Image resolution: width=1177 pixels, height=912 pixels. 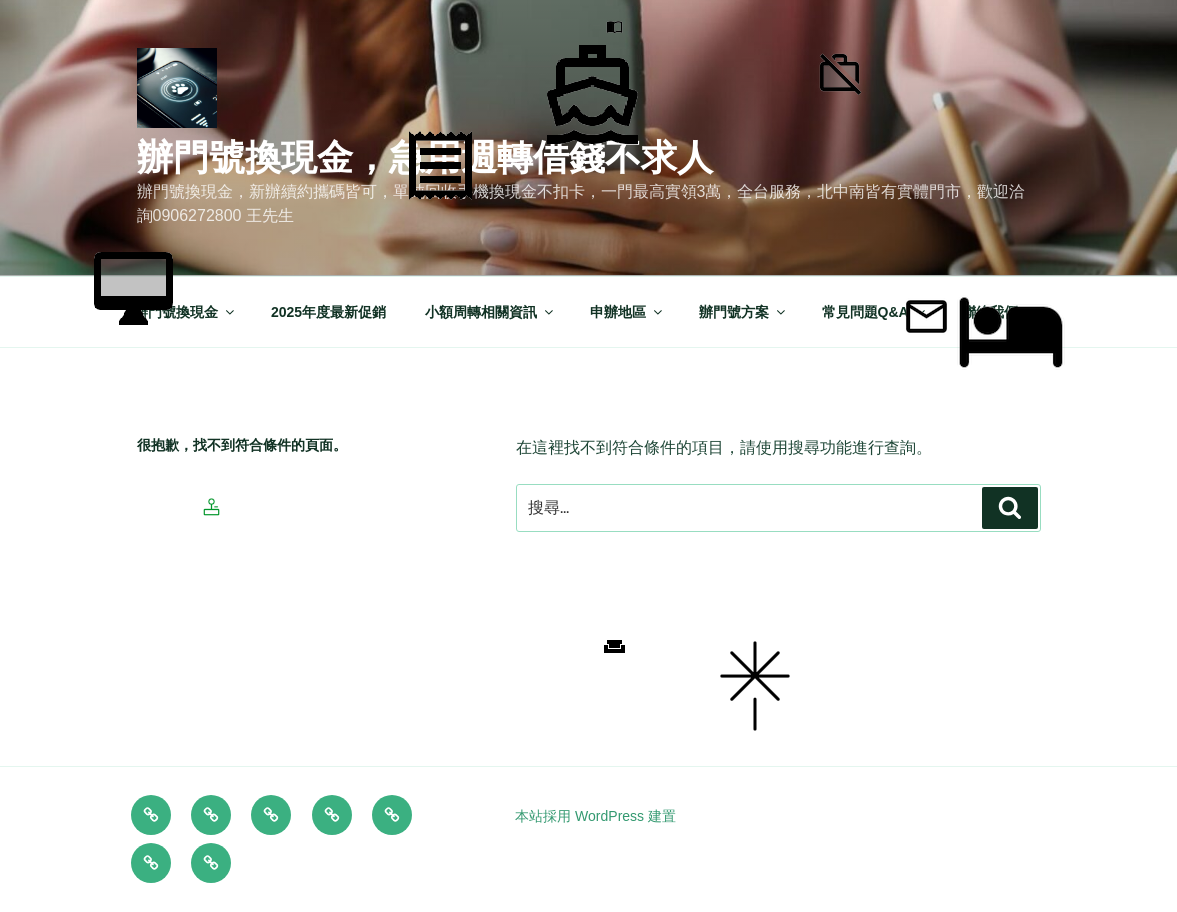 I want to click on view weekend or leisure activities, so click(x=614, y=646).